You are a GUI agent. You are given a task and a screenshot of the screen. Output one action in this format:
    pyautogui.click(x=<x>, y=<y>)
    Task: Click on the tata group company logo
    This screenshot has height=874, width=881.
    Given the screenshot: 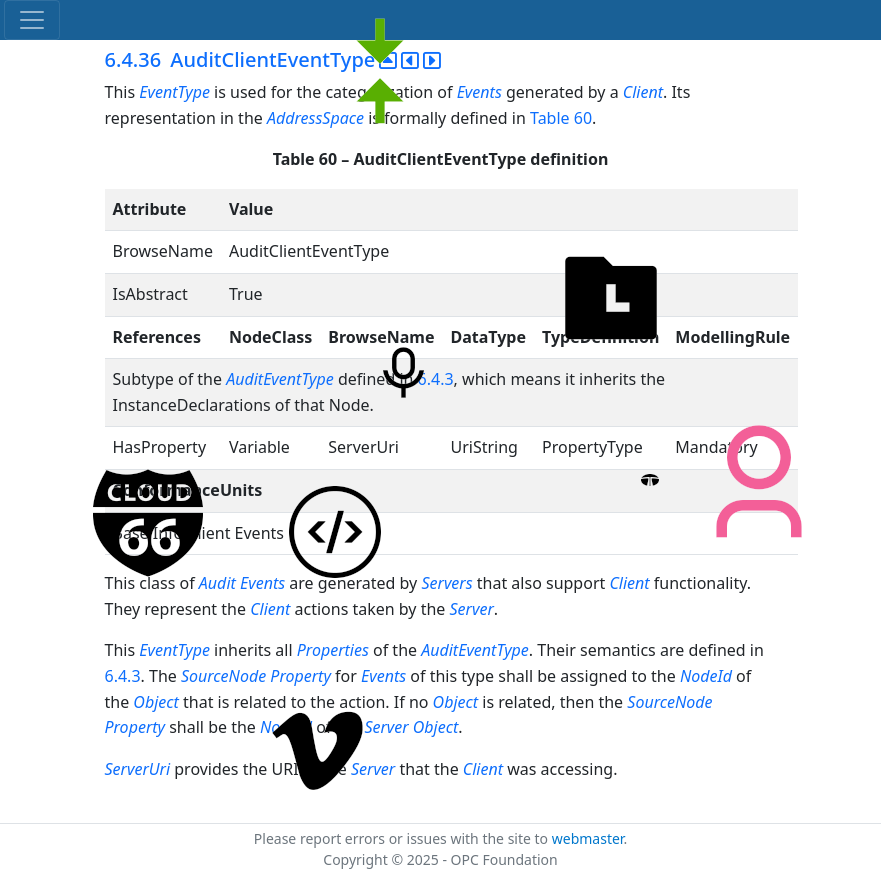 What is the action you would take?
    pyautogui.click(x=650, y=480)
    